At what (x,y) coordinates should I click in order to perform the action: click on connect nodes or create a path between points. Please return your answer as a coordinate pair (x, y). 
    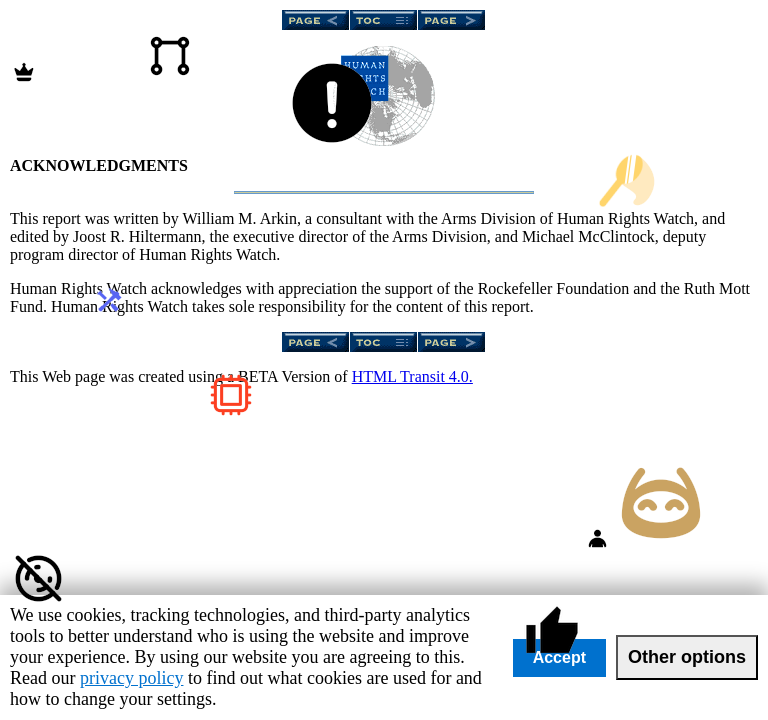
    Looking at the image, I should click on (170, 56).